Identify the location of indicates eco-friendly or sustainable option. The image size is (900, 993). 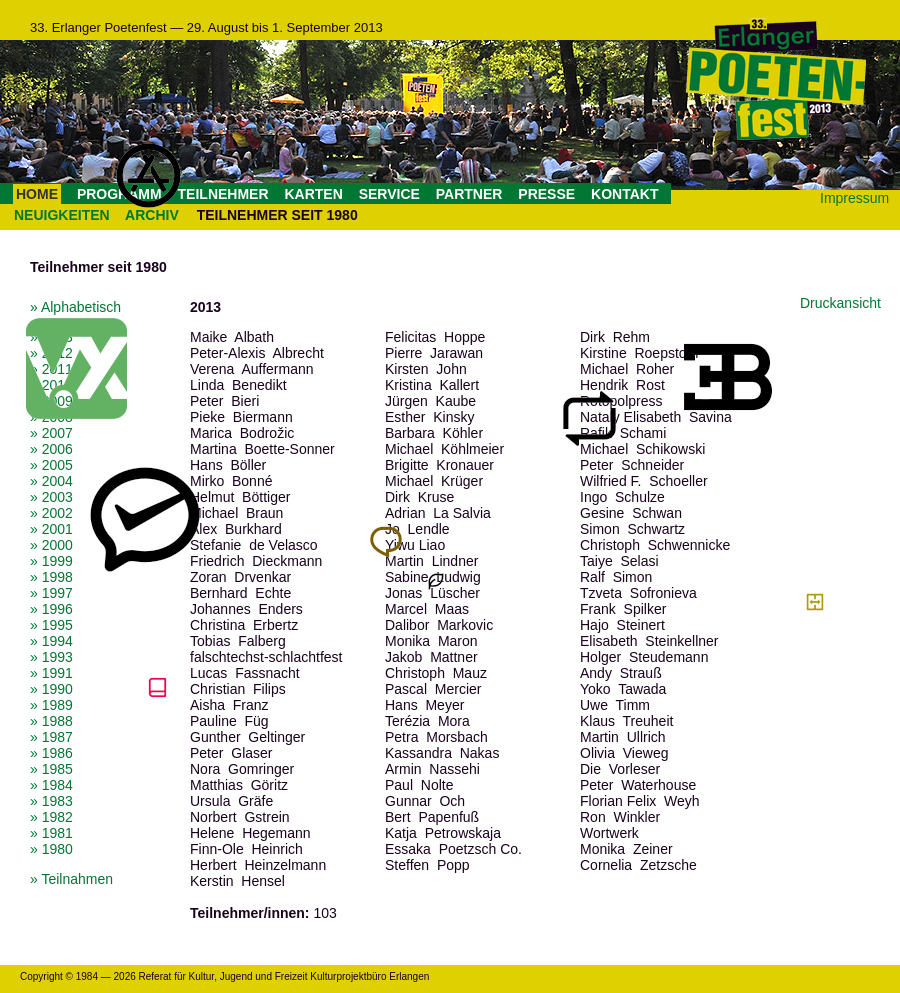
(436, 581).